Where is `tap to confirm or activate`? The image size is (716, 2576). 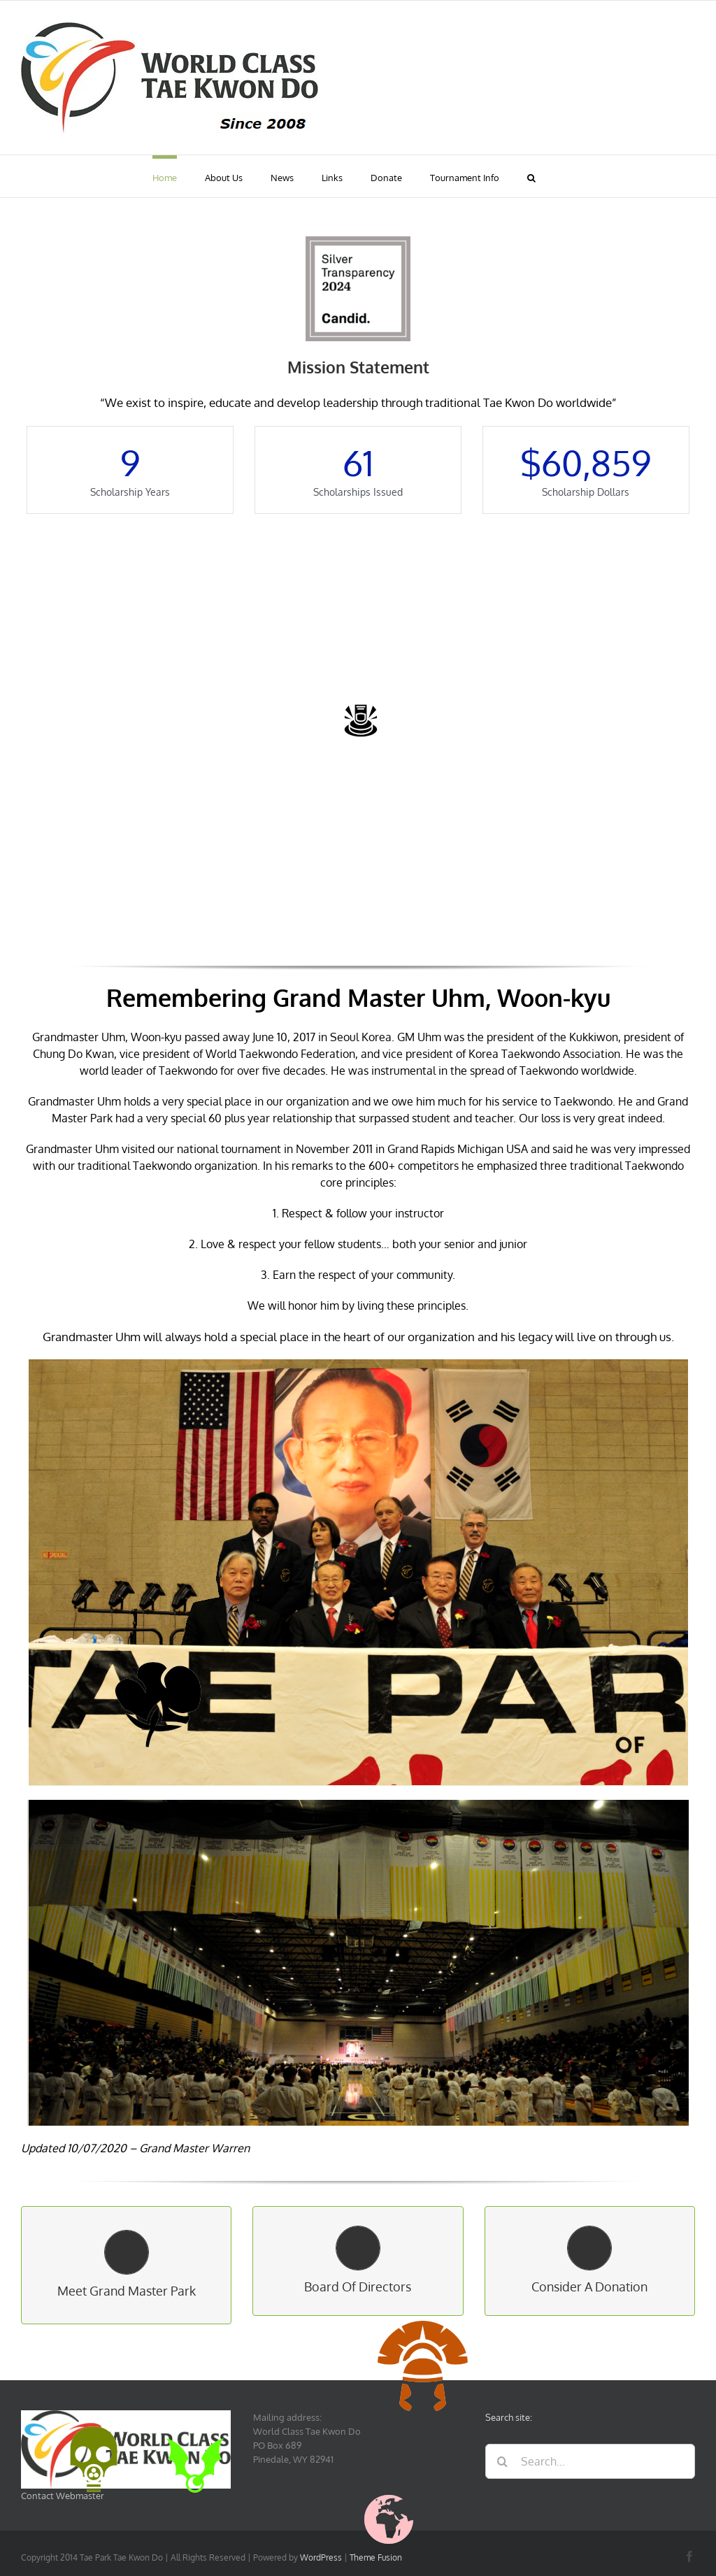 tap to confirm or activate is located at coordinates (361, 721).